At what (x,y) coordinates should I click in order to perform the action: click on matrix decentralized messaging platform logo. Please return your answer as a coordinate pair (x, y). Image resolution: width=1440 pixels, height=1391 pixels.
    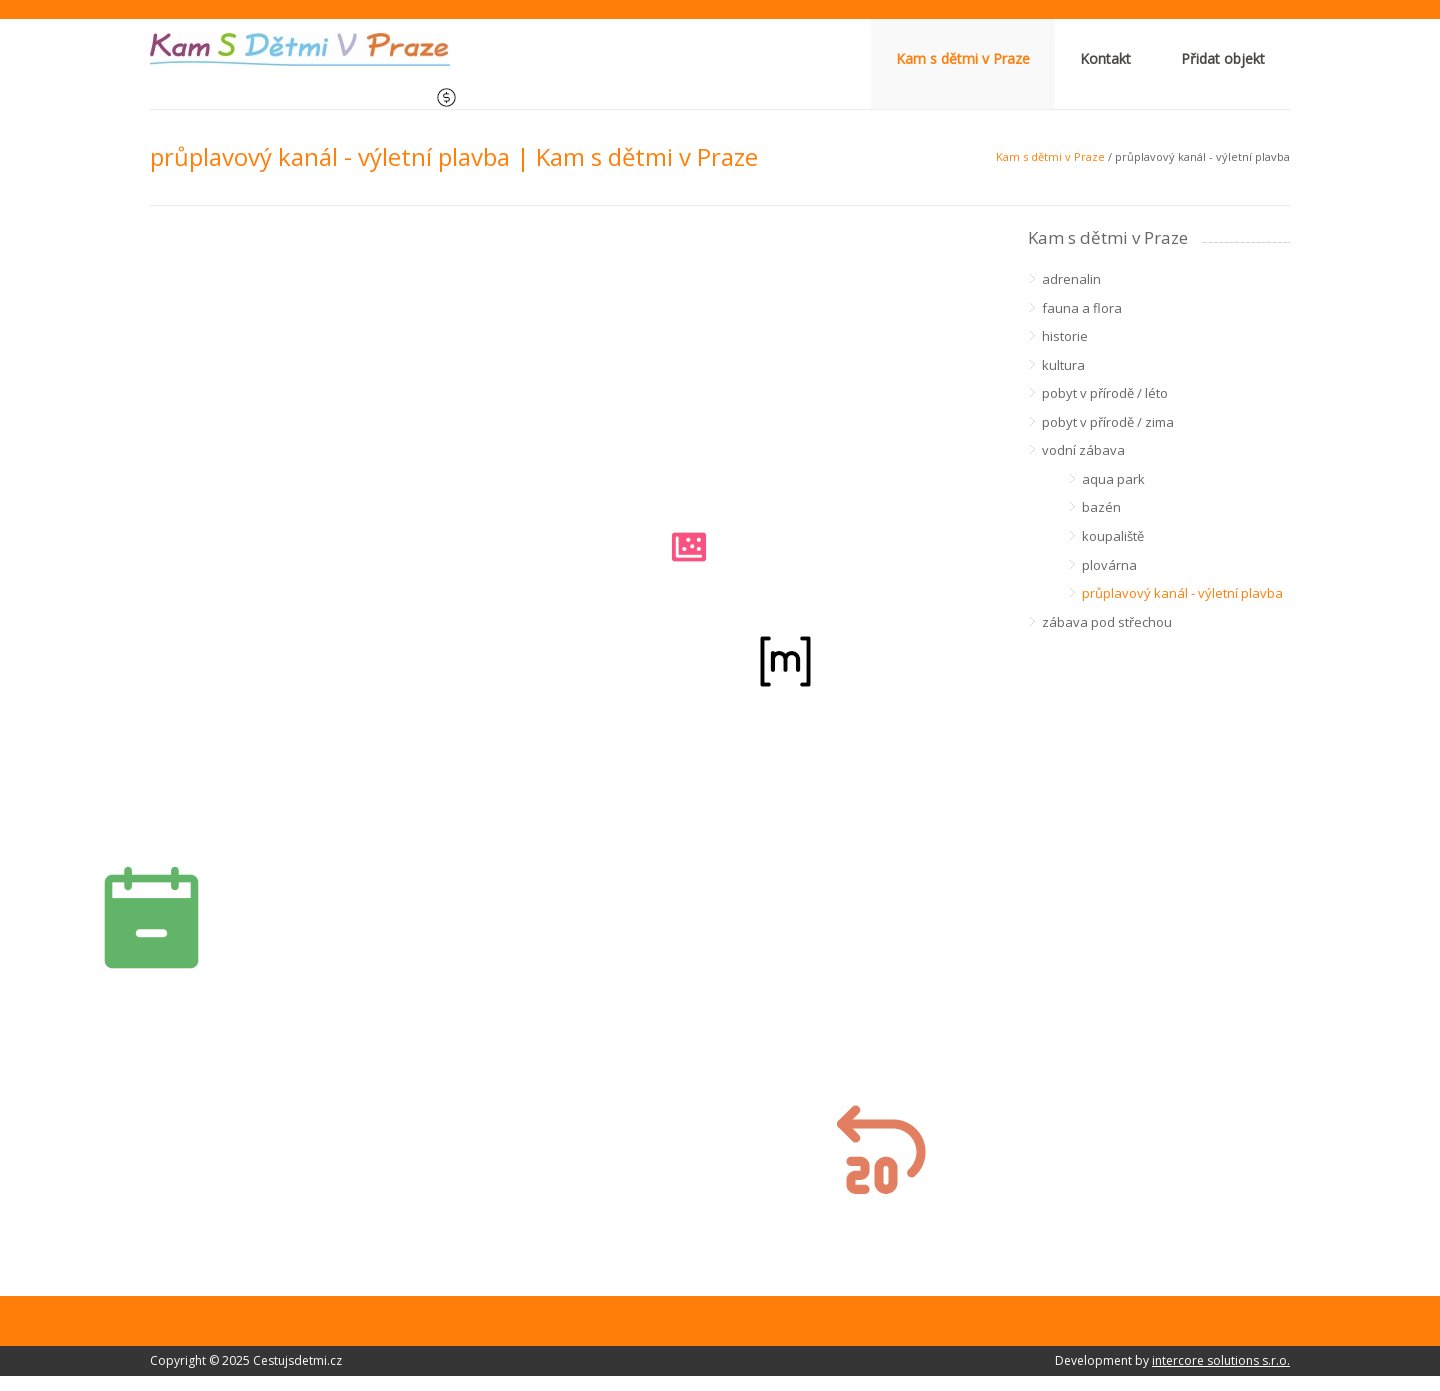
    Looking at the image, I should click on (785, 661).